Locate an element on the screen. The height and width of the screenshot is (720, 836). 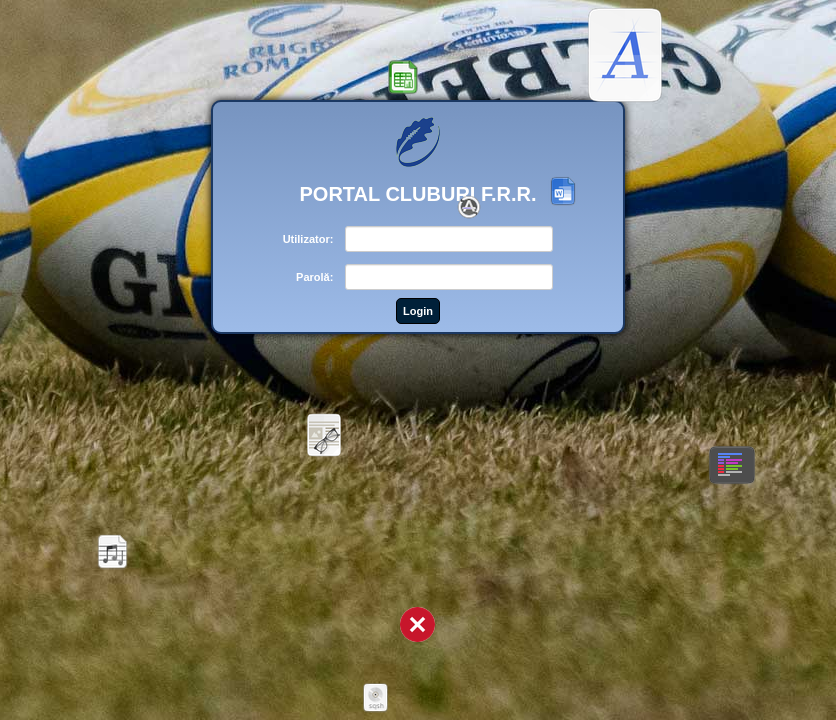
open a Microsoft Word document is located at coordinates (563, 191).